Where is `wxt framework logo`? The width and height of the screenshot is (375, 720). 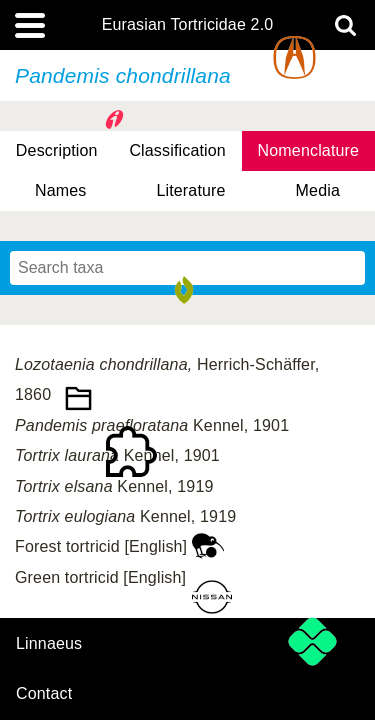
wxt framework logo is located at coordinates (131, 451).